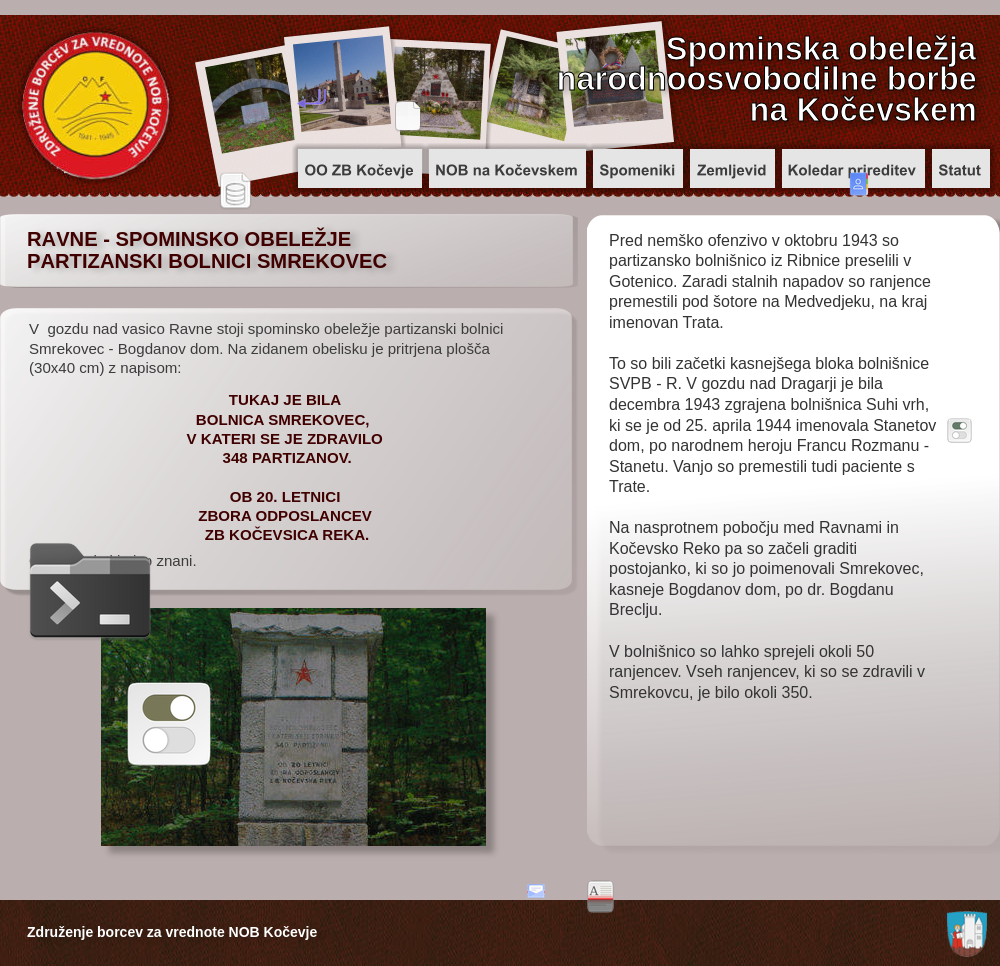  I want to click on indicates an empty or blank file, so click(408, 116).